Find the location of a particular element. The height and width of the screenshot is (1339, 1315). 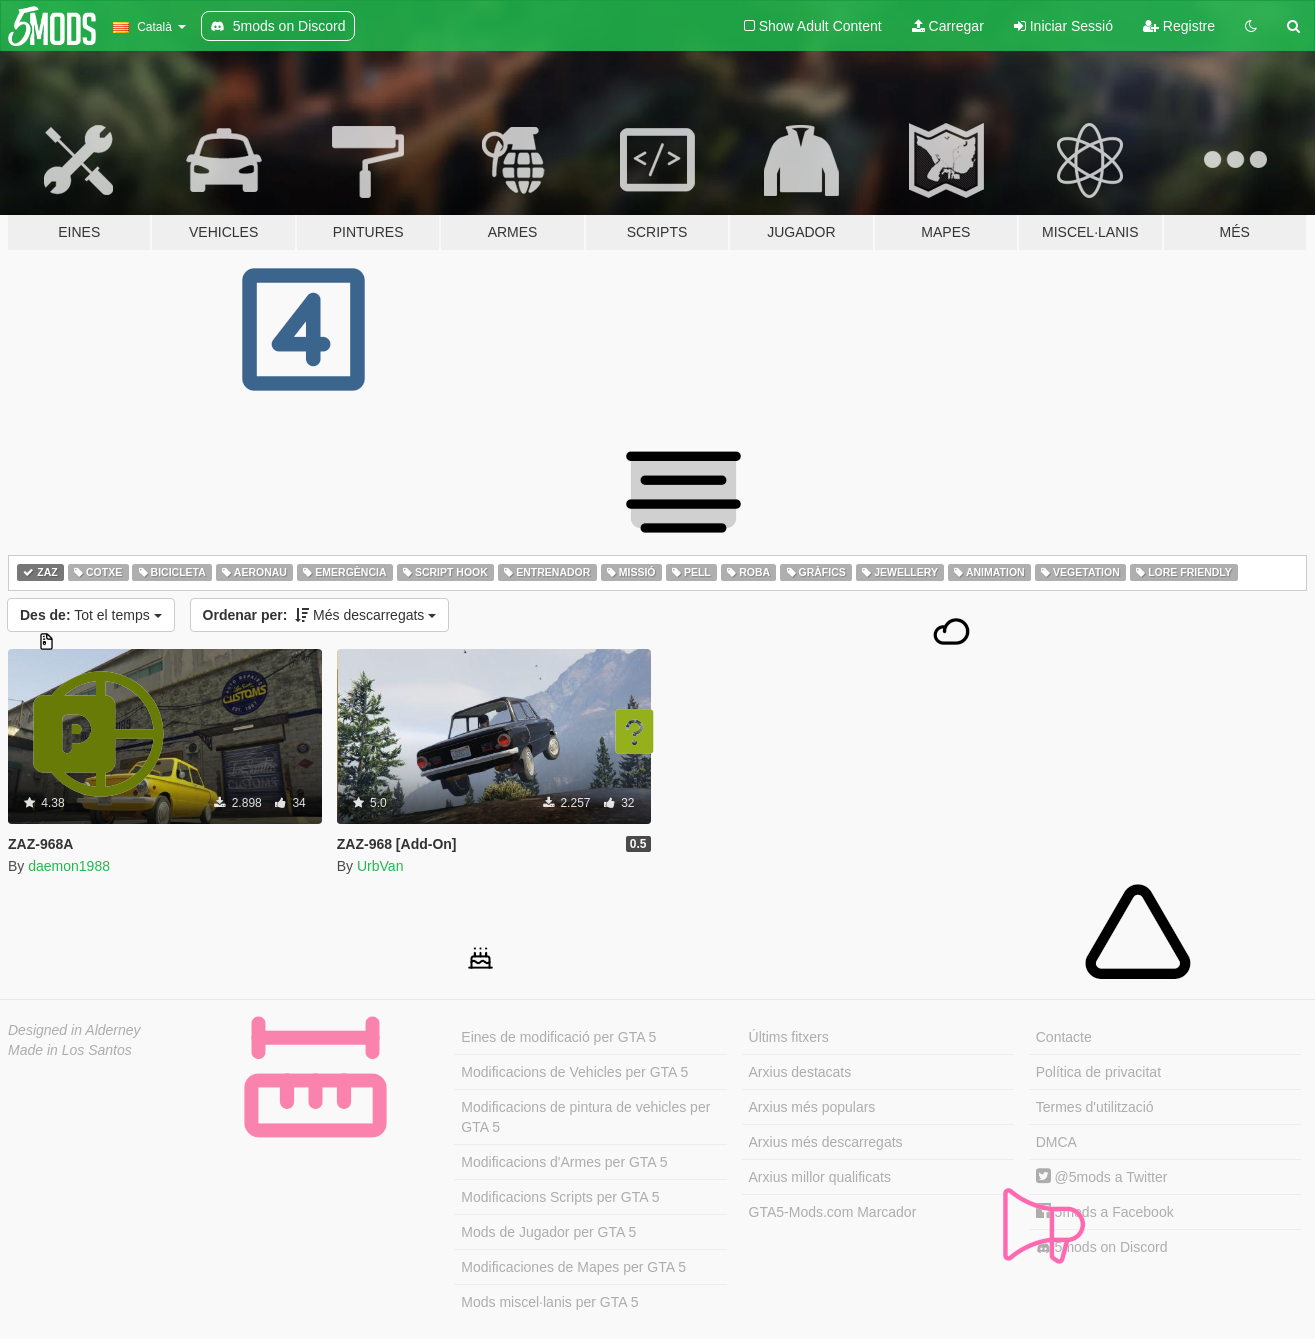

center align text is located at coordinates (683, 494).